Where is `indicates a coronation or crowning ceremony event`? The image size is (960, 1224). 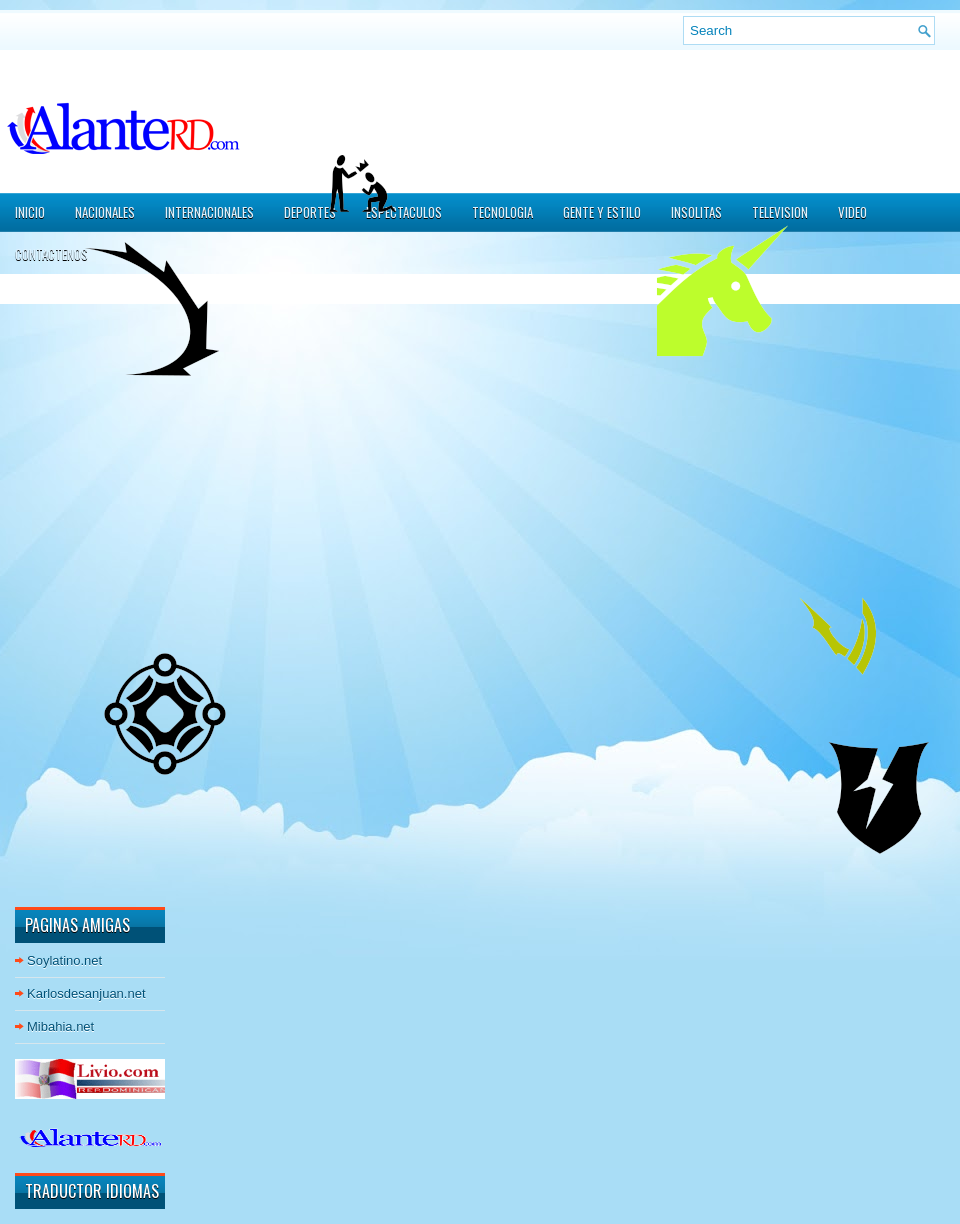 indicates a coronation or crowning ceremony event is located at coordinates (362, 183).